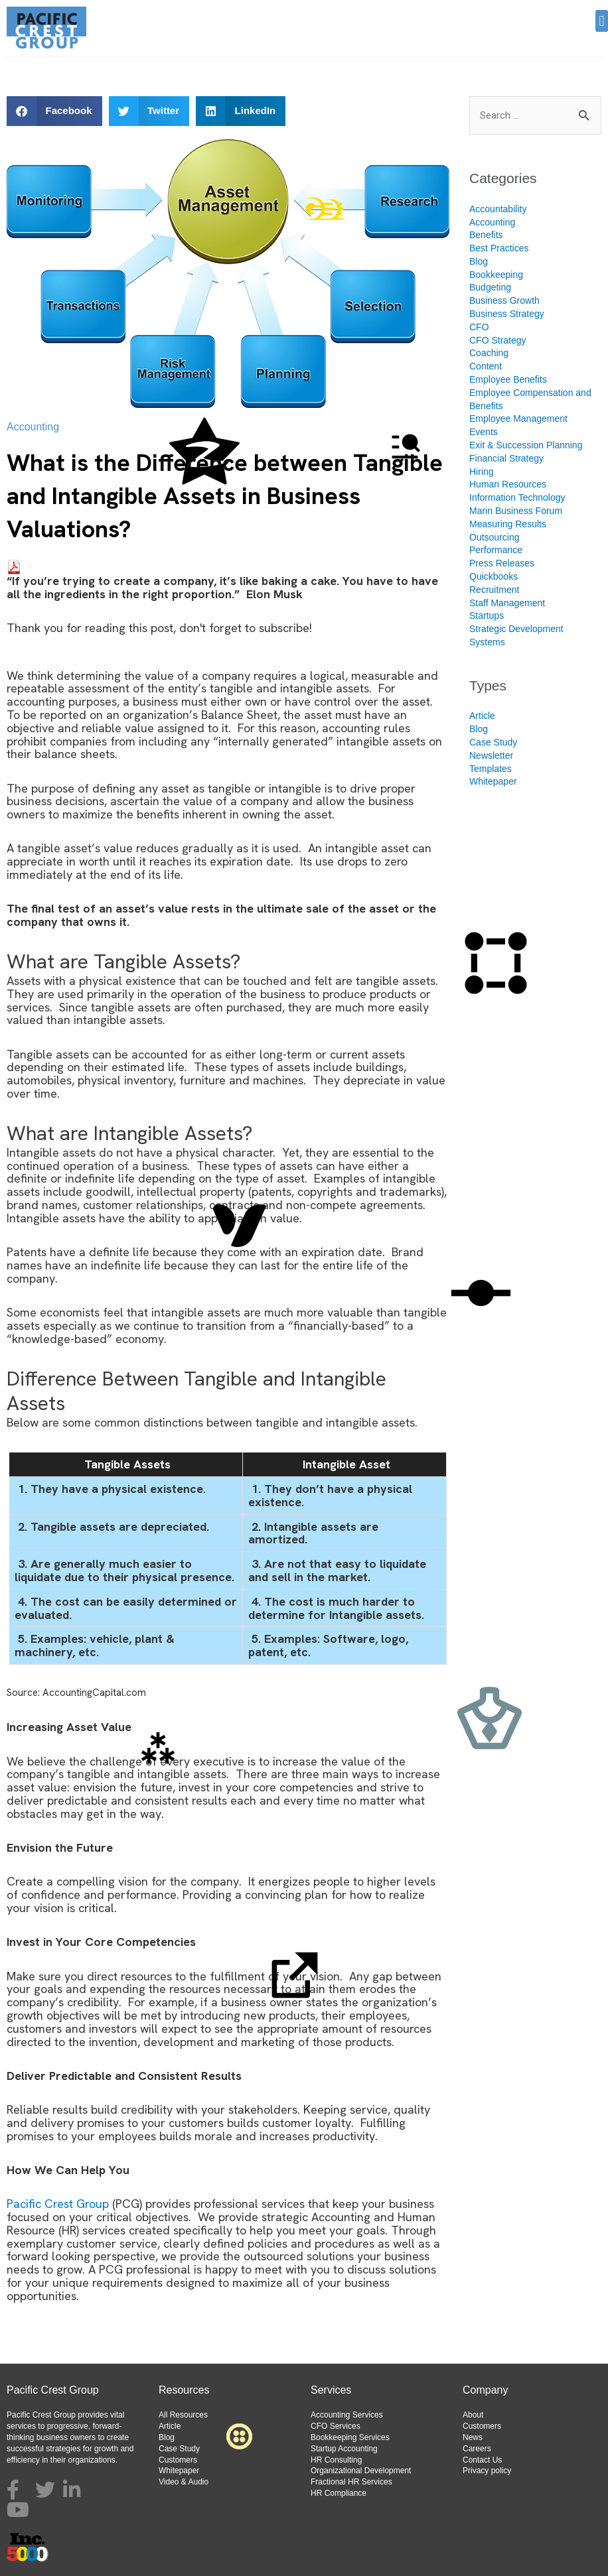 The height and width of the screenshot is (2576, 608). I want to click on twilio logo - cloud communications platform, so click(239, 2436).